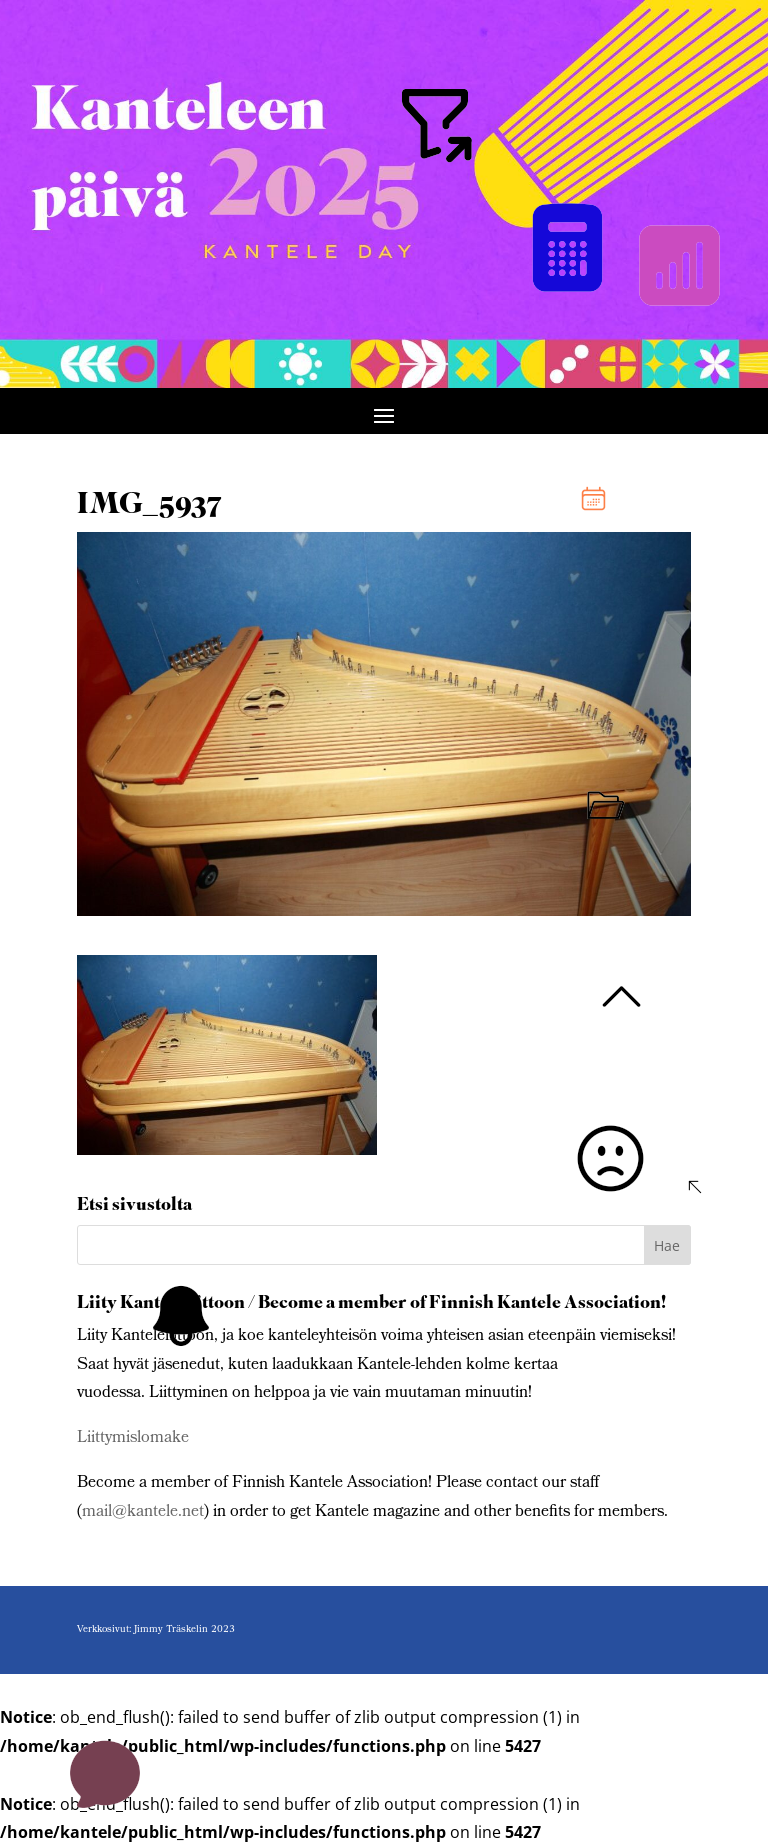 The width and height of the screenshot is (768, 1847). I want to click on open the calculator app, so click(567, 247).